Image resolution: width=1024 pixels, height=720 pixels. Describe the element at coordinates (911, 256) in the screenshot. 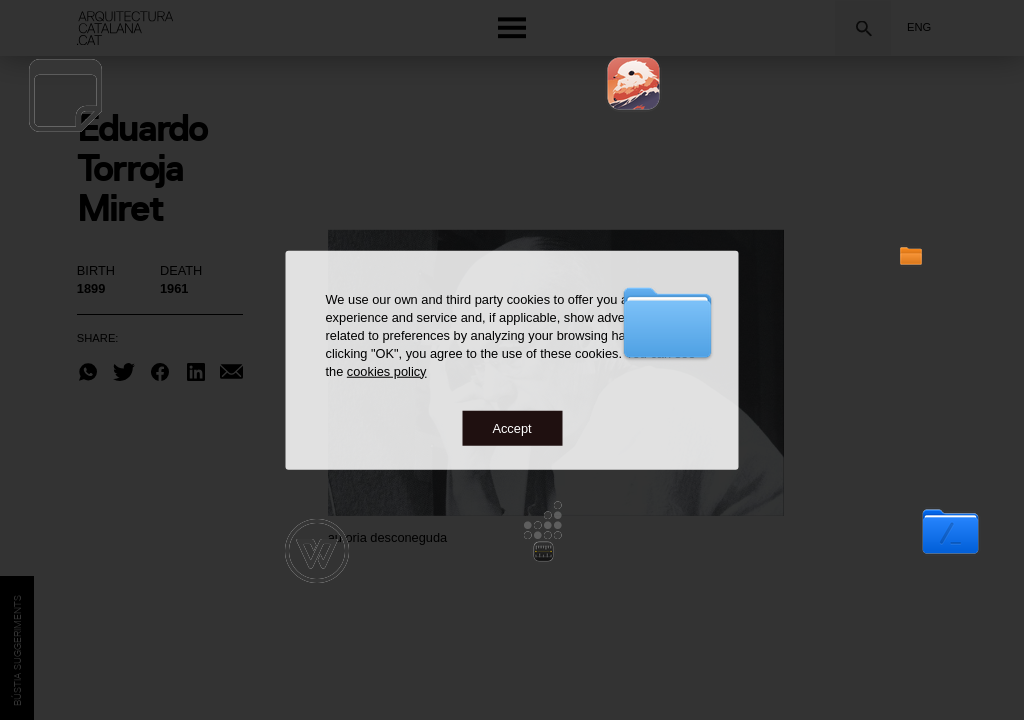

I see `open folder containing files` at that location.